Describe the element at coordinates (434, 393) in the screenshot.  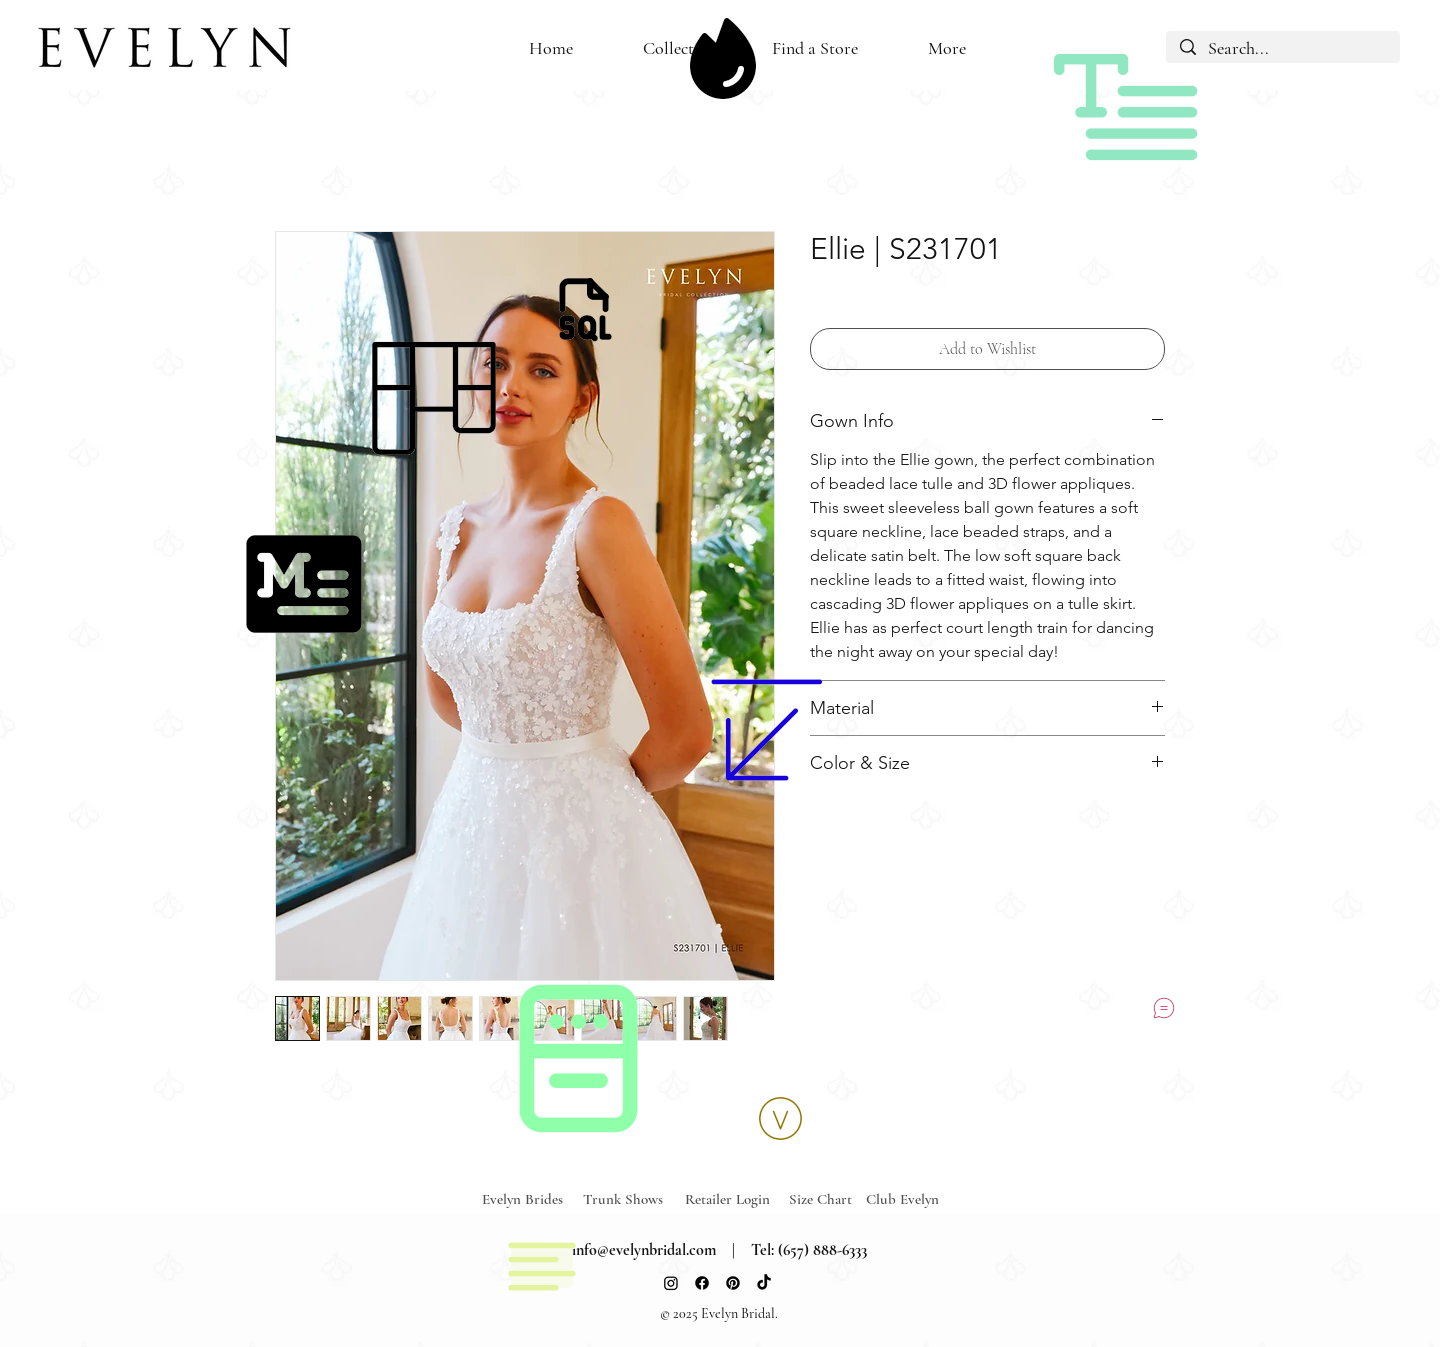
I see `open kanban board view` at that location.